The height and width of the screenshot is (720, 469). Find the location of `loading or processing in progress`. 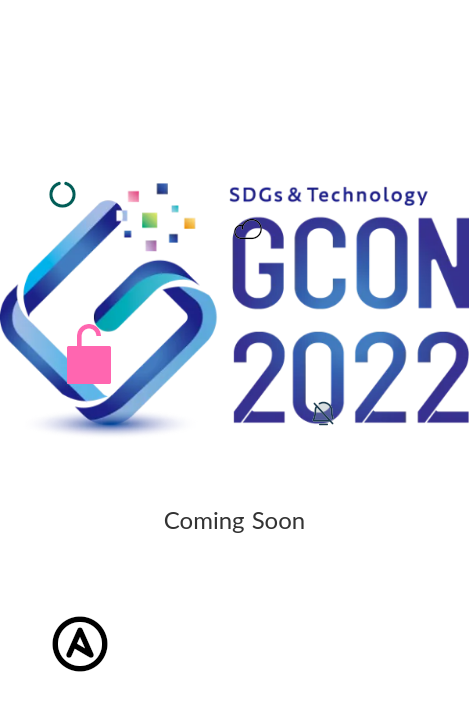

loading or processing in progress is located at coordinates (62, 194).